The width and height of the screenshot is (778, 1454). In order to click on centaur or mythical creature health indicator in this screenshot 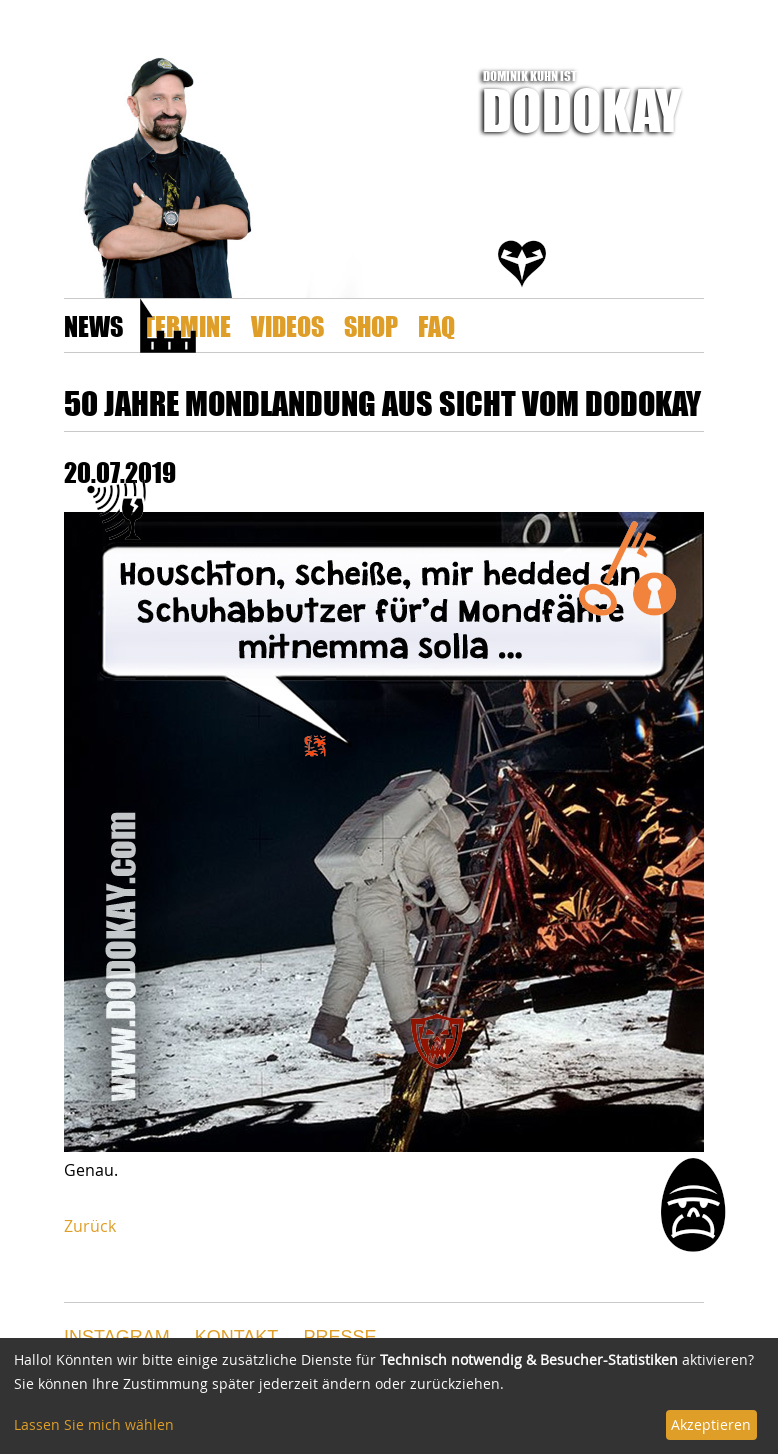, I will do `click(522, 264)`.